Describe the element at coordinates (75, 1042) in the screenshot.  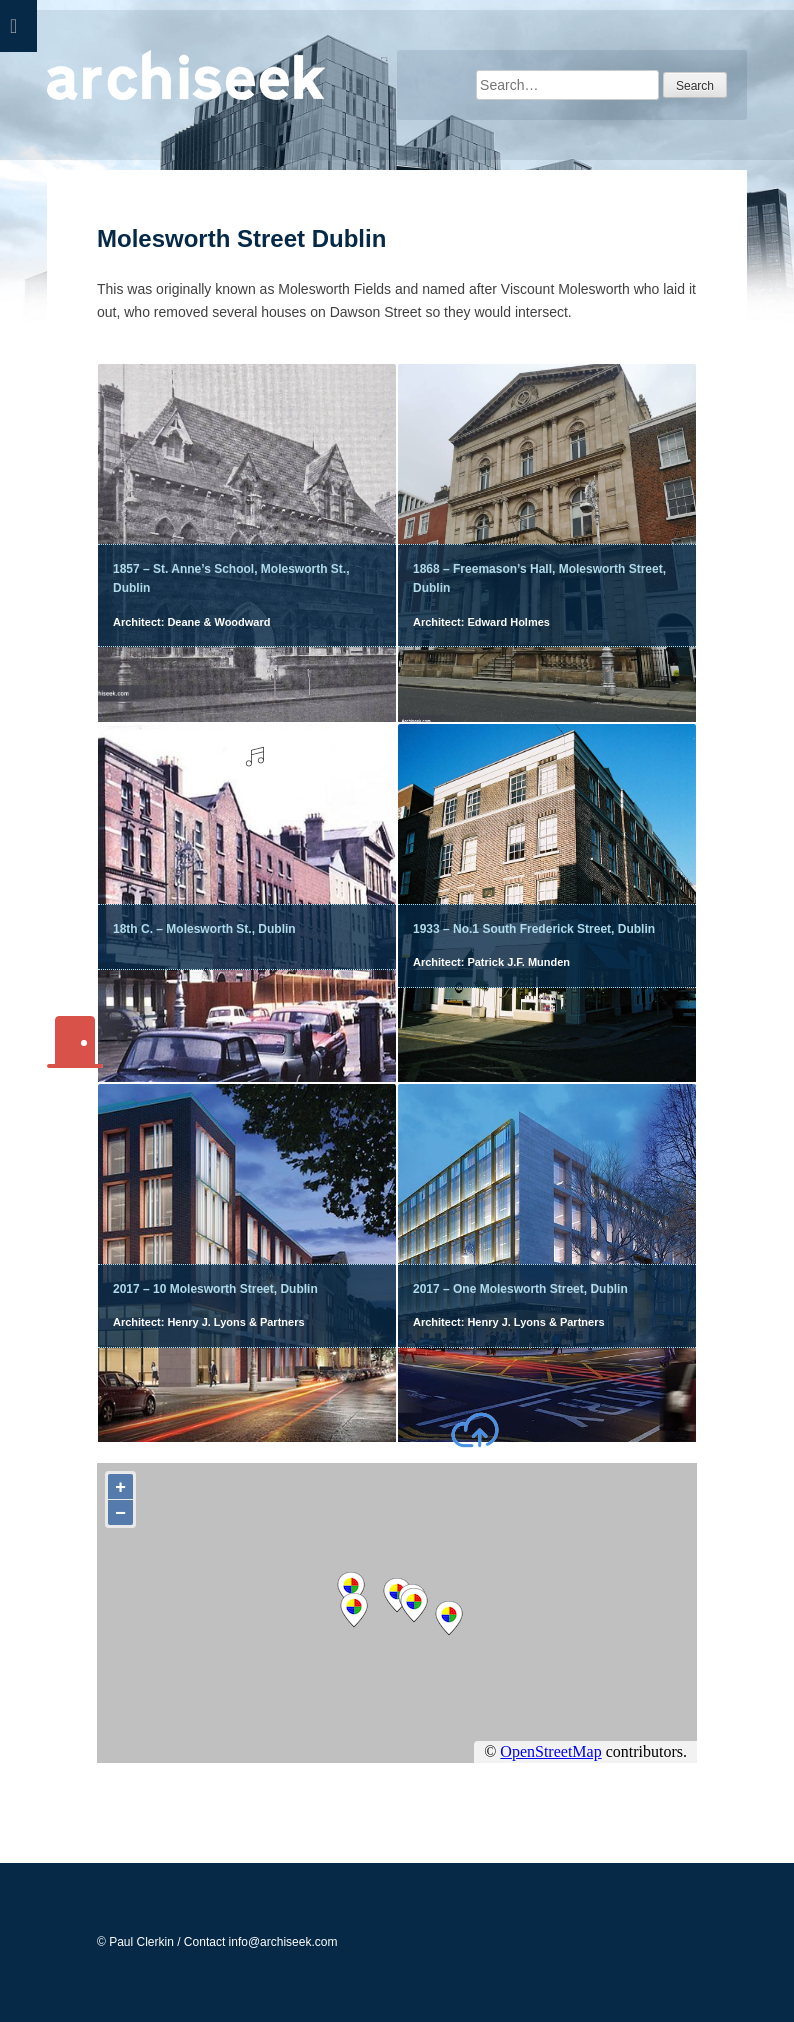
I see `exit or log out of the application` at that location.